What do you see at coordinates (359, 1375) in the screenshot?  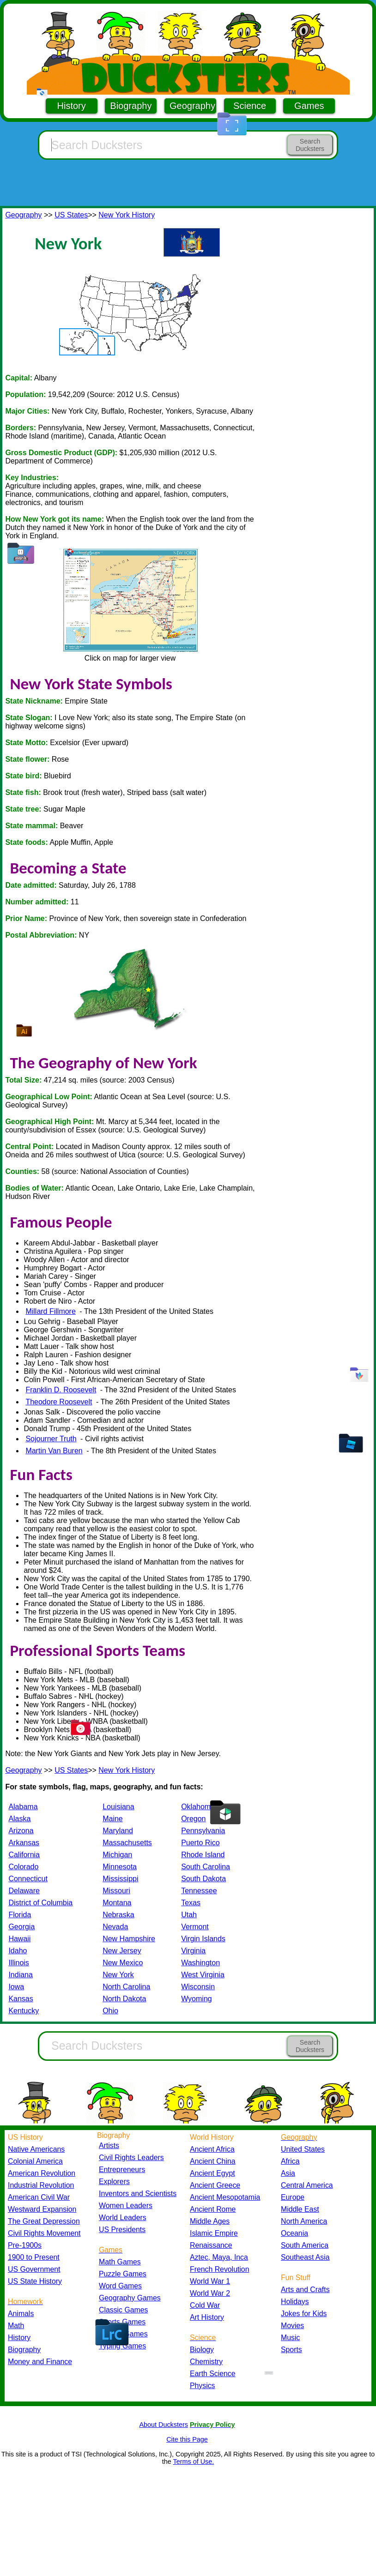 I see `open mindnode documents folder` at bounding box center [359, 1375].